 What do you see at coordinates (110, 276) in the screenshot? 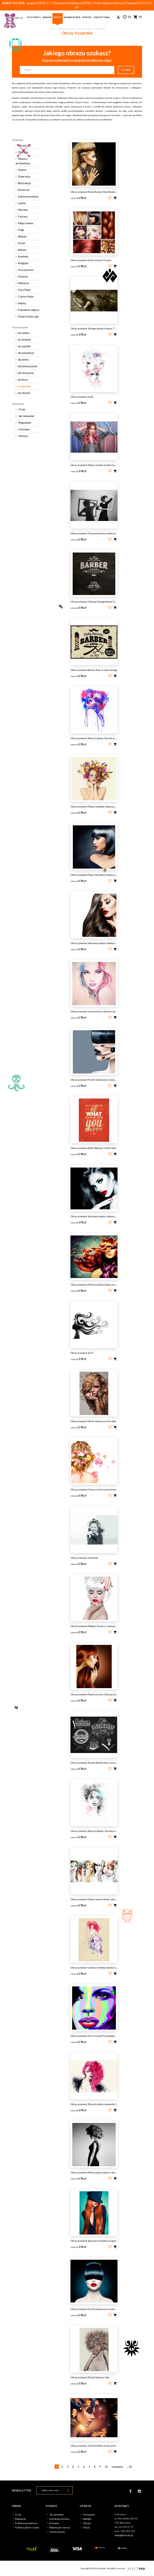
I see `indicates unlimited or infinite gameplay mode` at bounding box center [110, 276].